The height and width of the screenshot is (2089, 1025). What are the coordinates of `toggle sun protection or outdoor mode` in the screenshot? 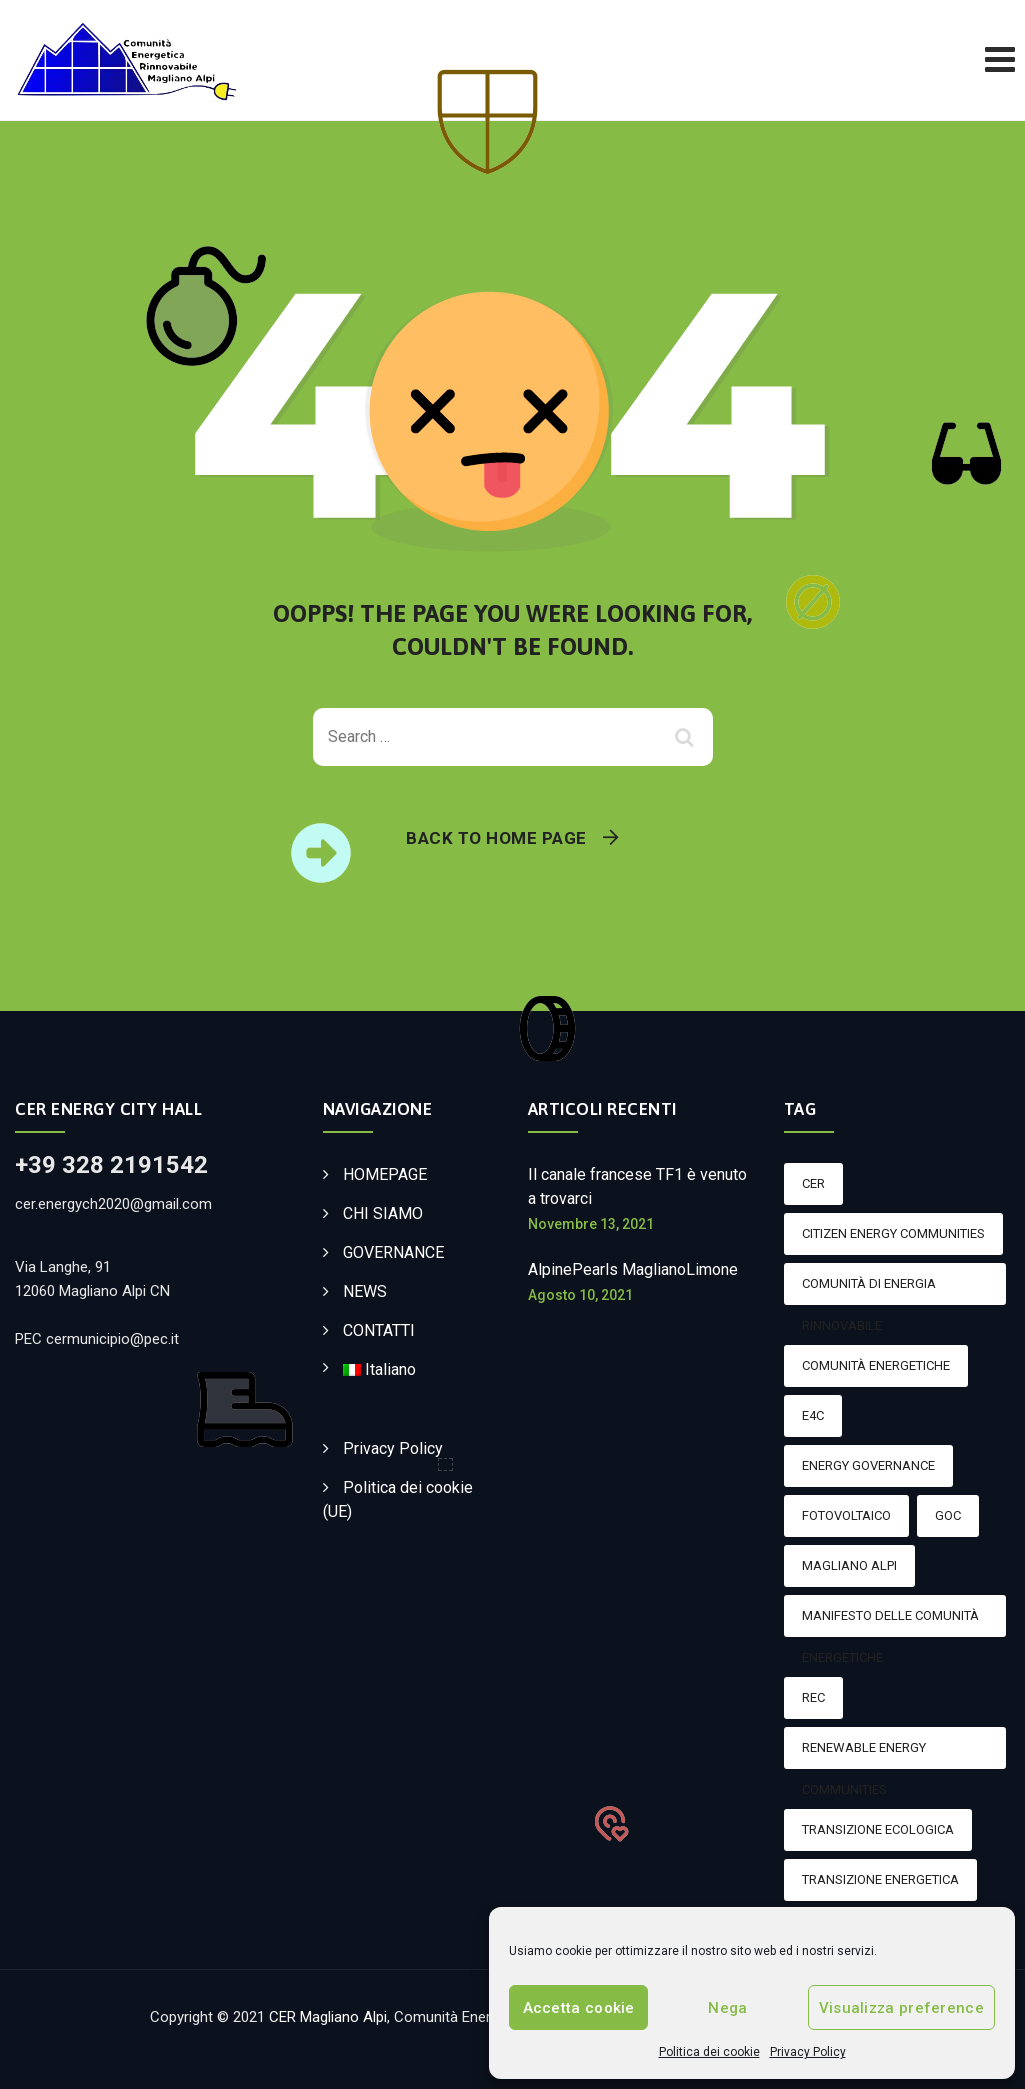 It's located at (966, 453).